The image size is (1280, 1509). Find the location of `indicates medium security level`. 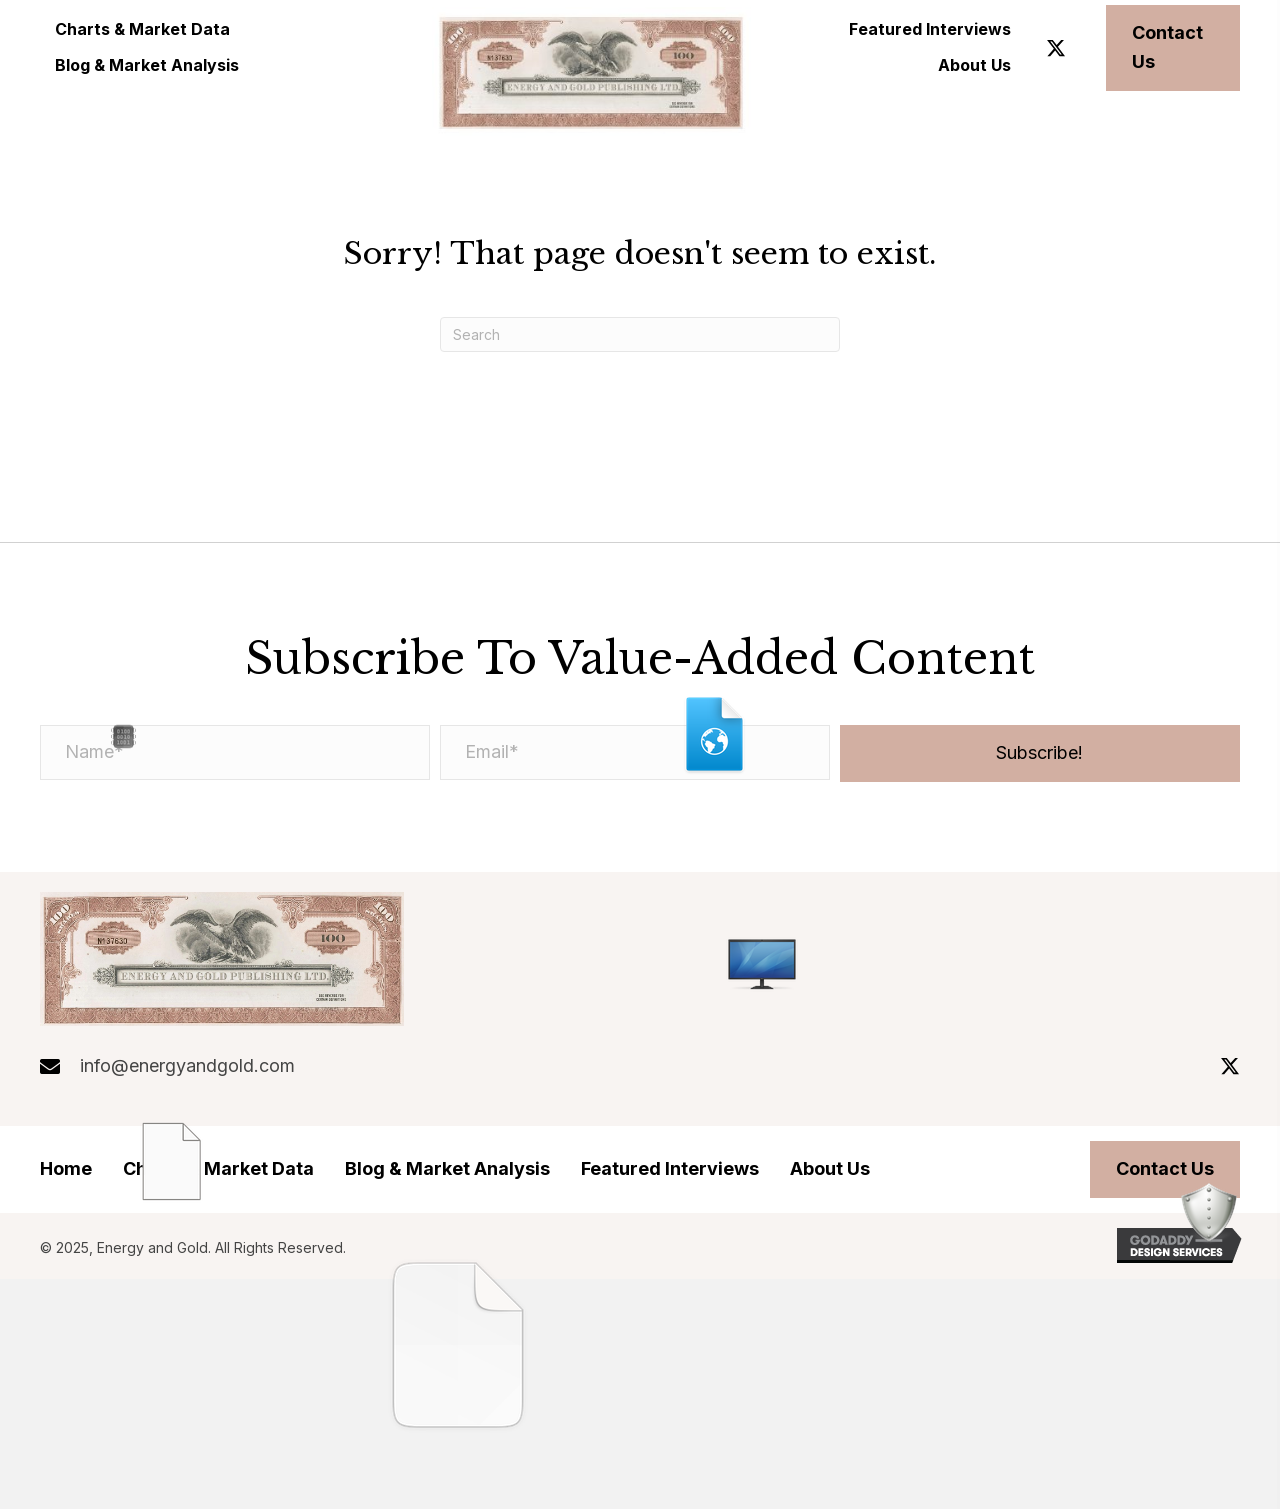

indicates medium security level is located at coordinates (1209, 1213).